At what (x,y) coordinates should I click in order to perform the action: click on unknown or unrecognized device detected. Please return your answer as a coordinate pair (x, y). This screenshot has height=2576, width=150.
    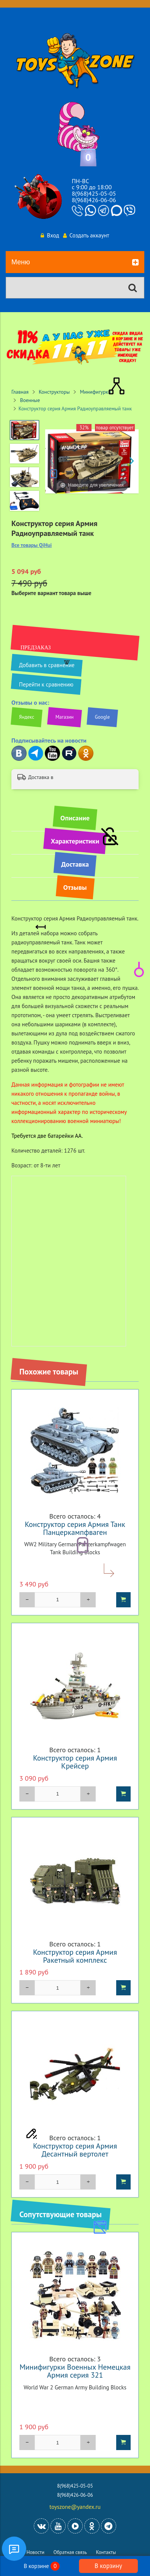
    Looking at the image, I should click on (54, 474).